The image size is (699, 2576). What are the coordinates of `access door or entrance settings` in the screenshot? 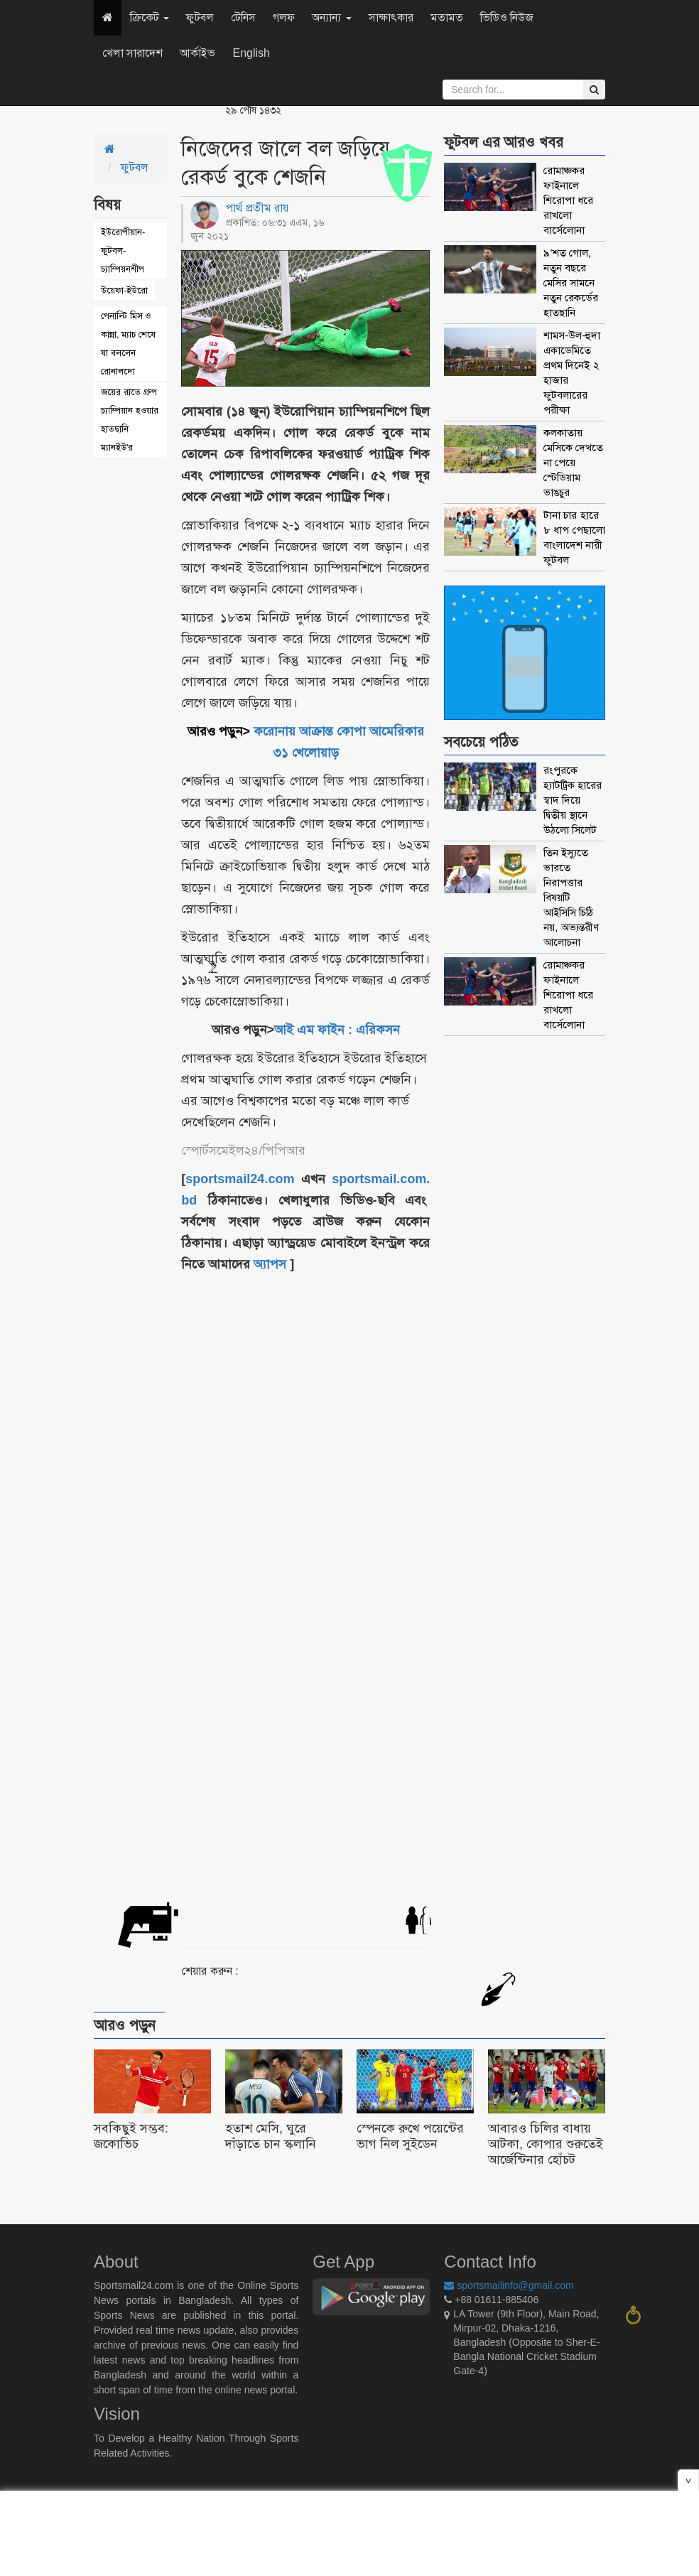 It's located at (633, 2314).